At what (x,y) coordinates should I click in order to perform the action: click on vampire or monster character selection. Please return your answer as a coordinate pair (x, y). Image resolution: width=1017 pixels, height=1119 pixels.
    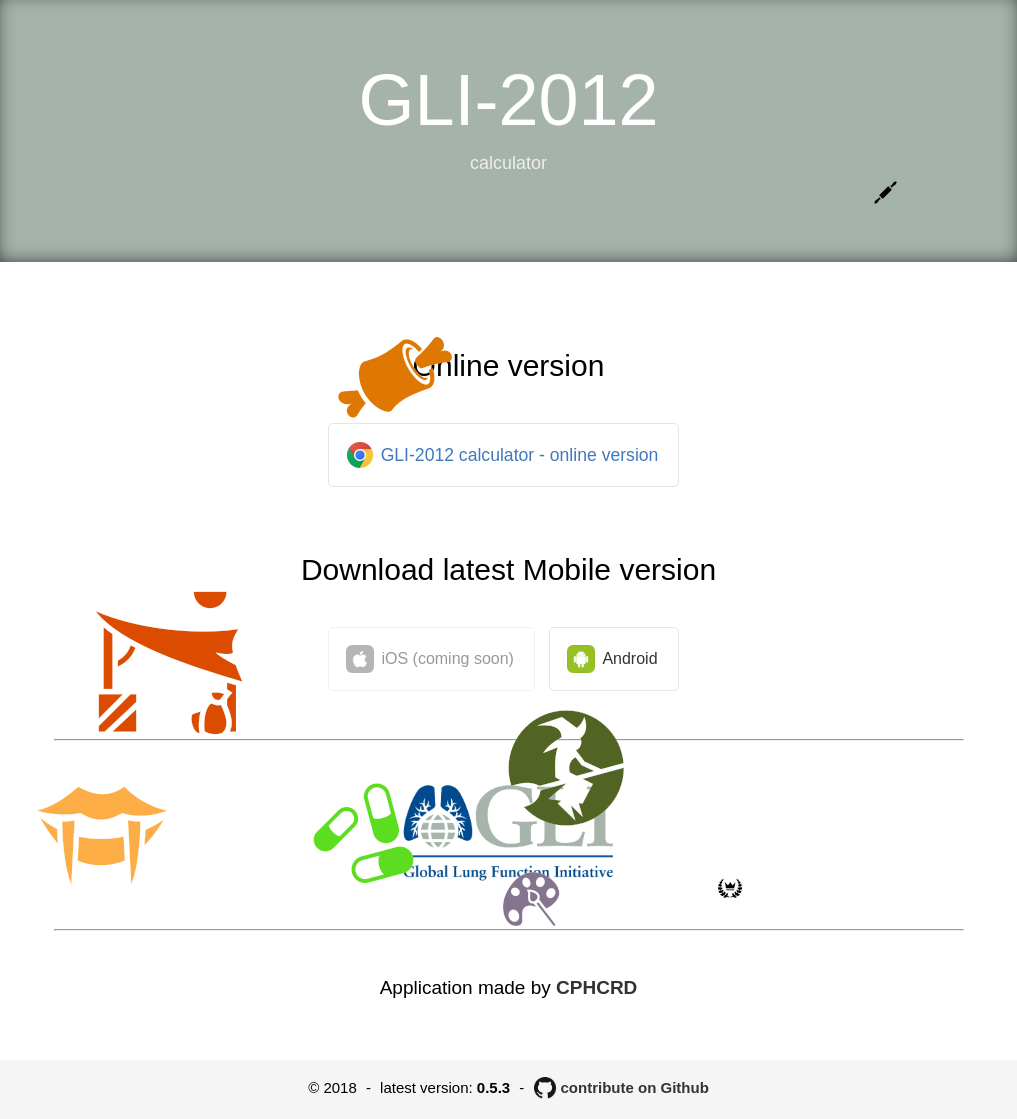
    Looking at the image, I should click on (103, 831).